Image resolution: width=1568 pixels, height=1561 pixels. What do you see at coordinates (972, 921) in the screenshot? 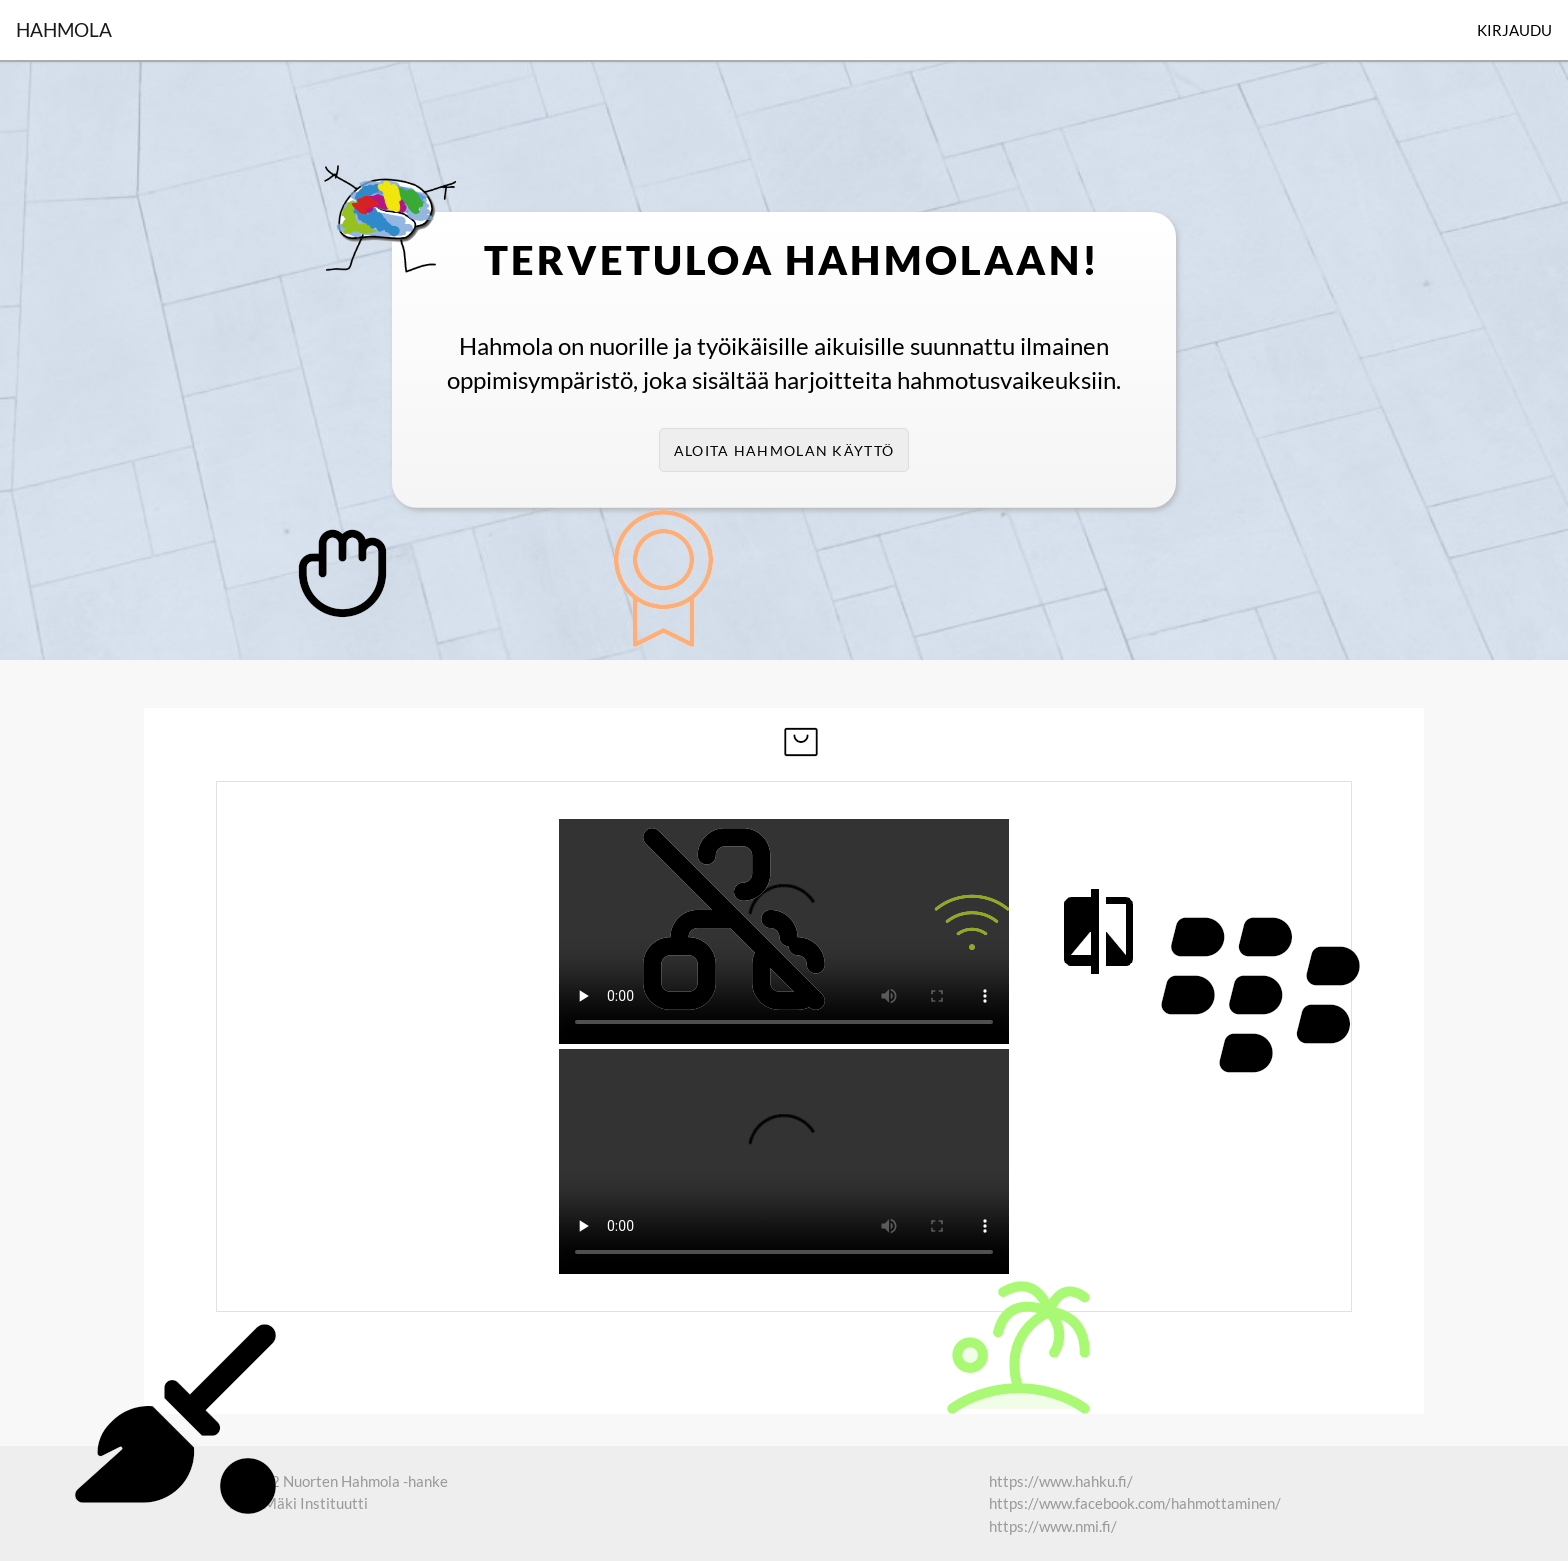
I see `indicates strong wifi signal strength` at bounding box center [972, 921].